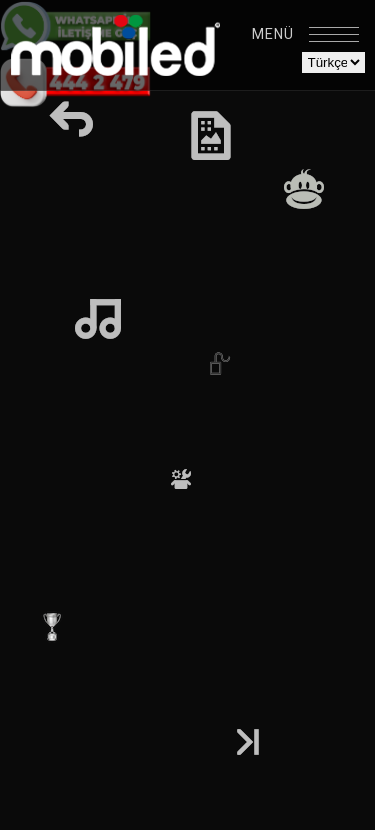 The image size is (375, 830). What do you see at coordinates (181, 479) in the screenshot?
I see `access miscellaneous settings or preferences` at bounding box center [181, 479].